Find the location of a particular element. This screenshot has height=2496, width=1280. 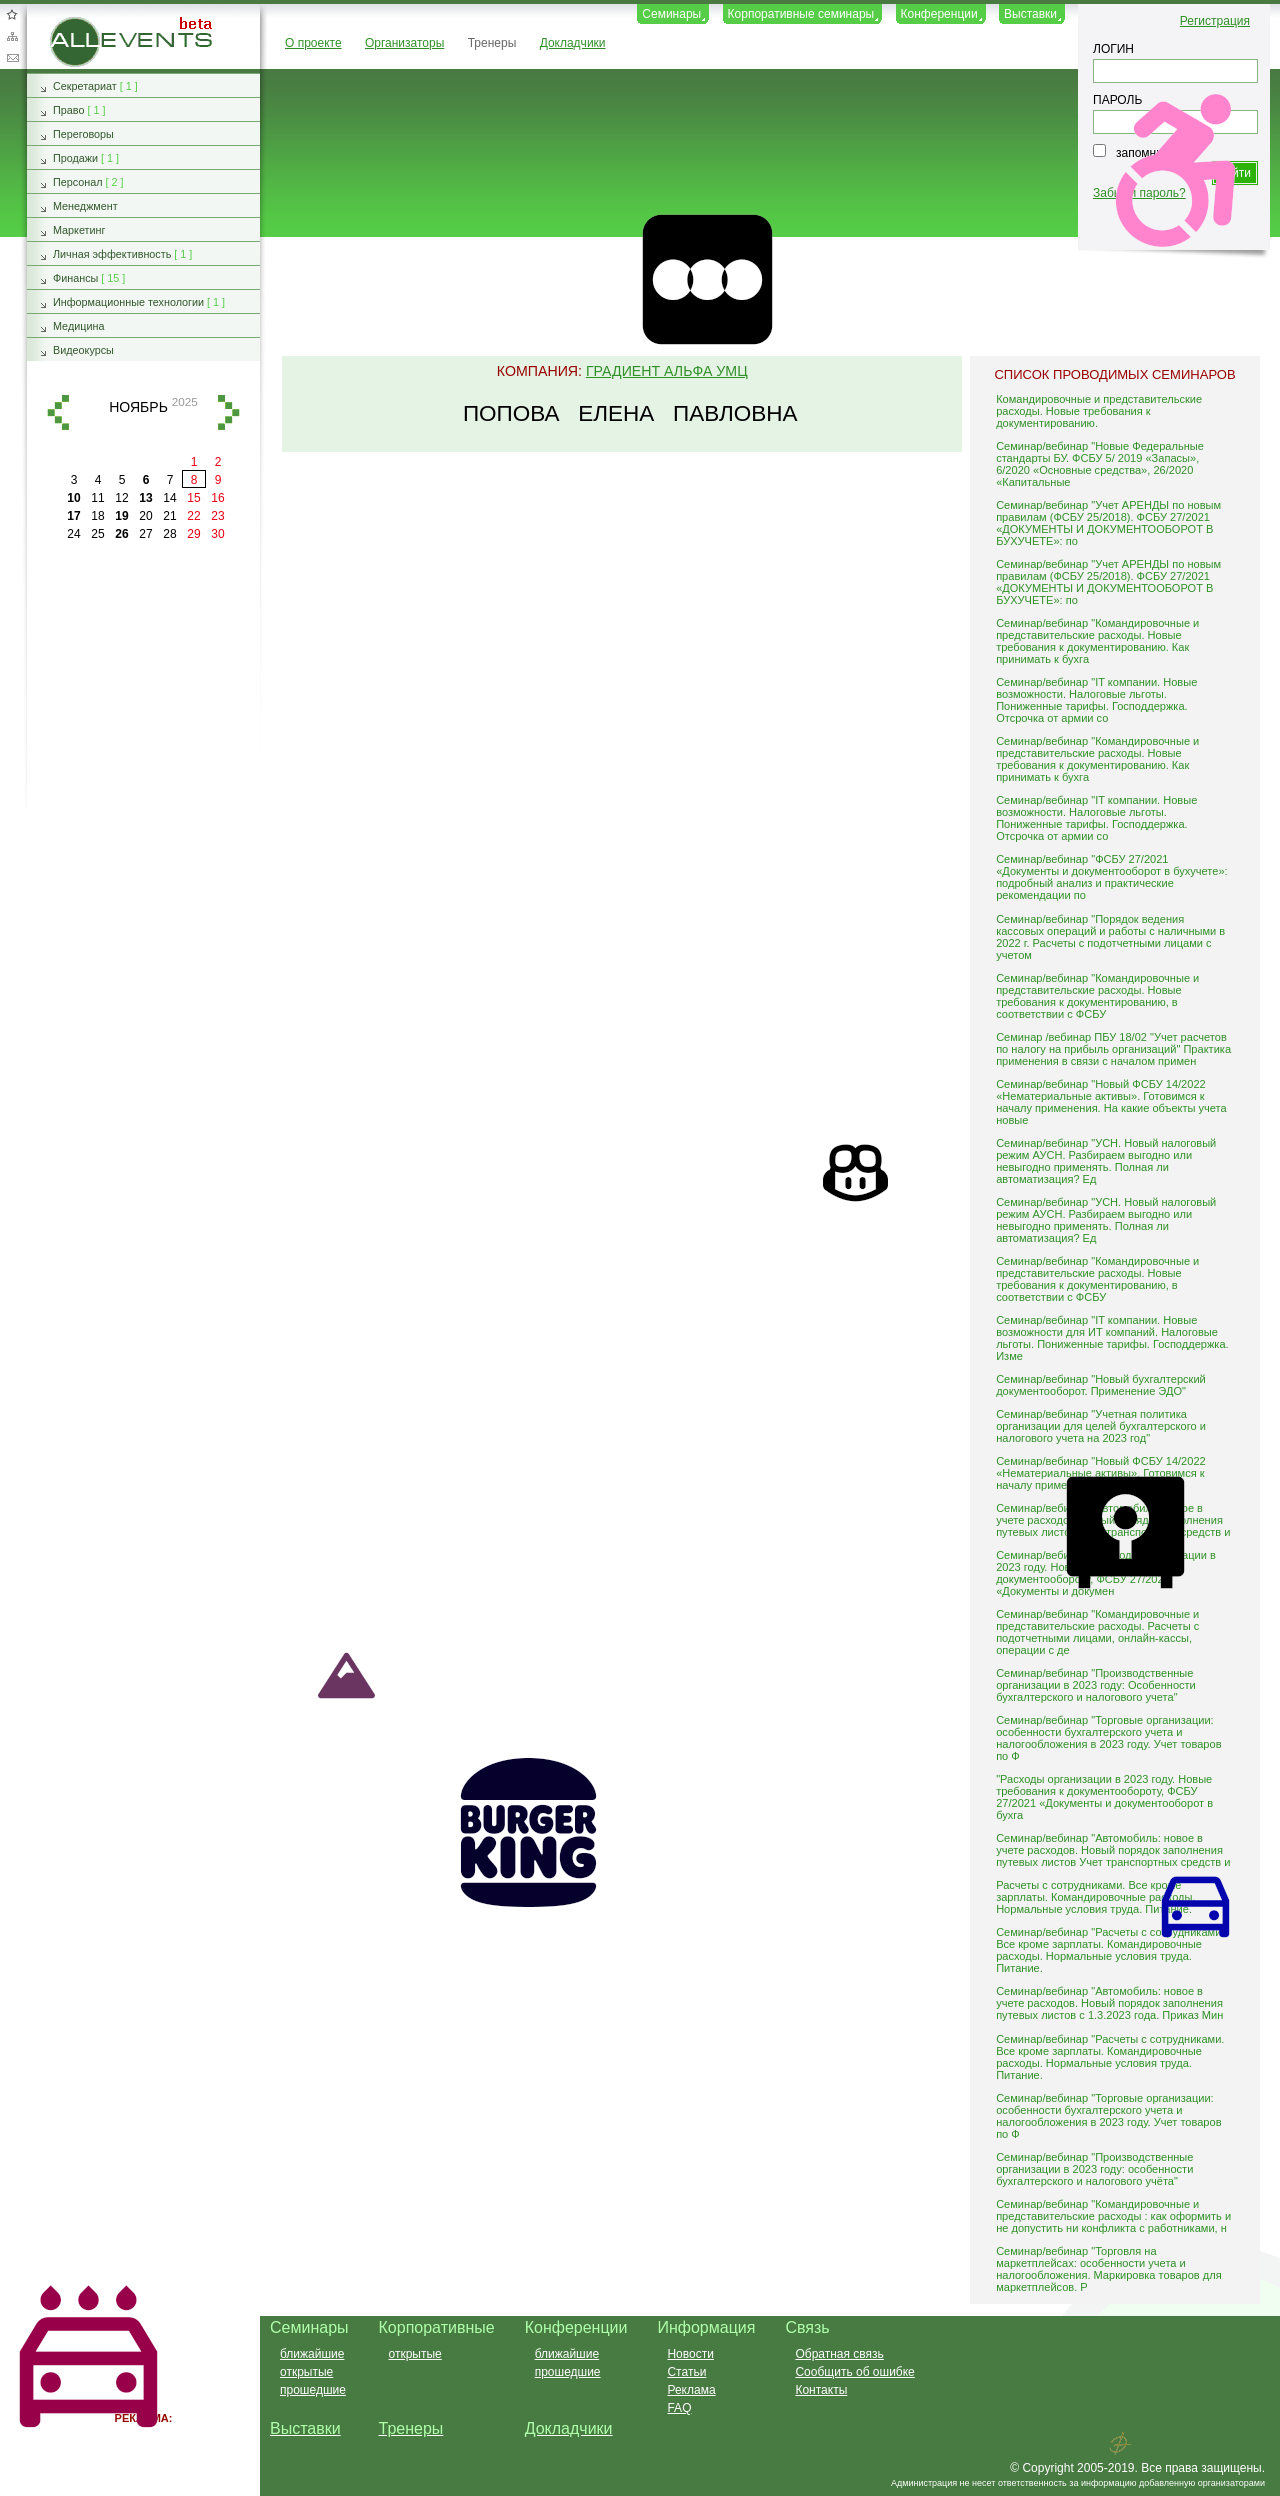

access secure storage or vault is located at coordinates (1125, 1529).